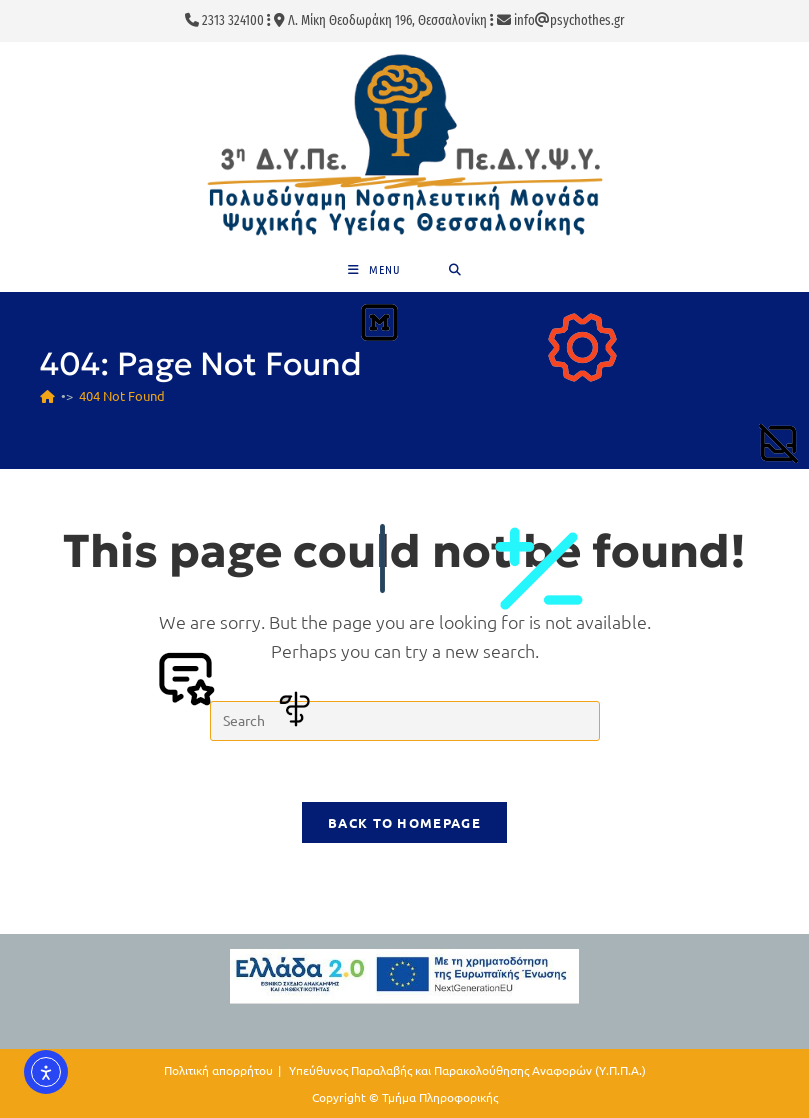 This screenshot has height=1118, width=809. What do you see at coordinates (539, 571) in the screenshot?
I see `toggle between adding and subtracting values` at bounding box center [539, 571].